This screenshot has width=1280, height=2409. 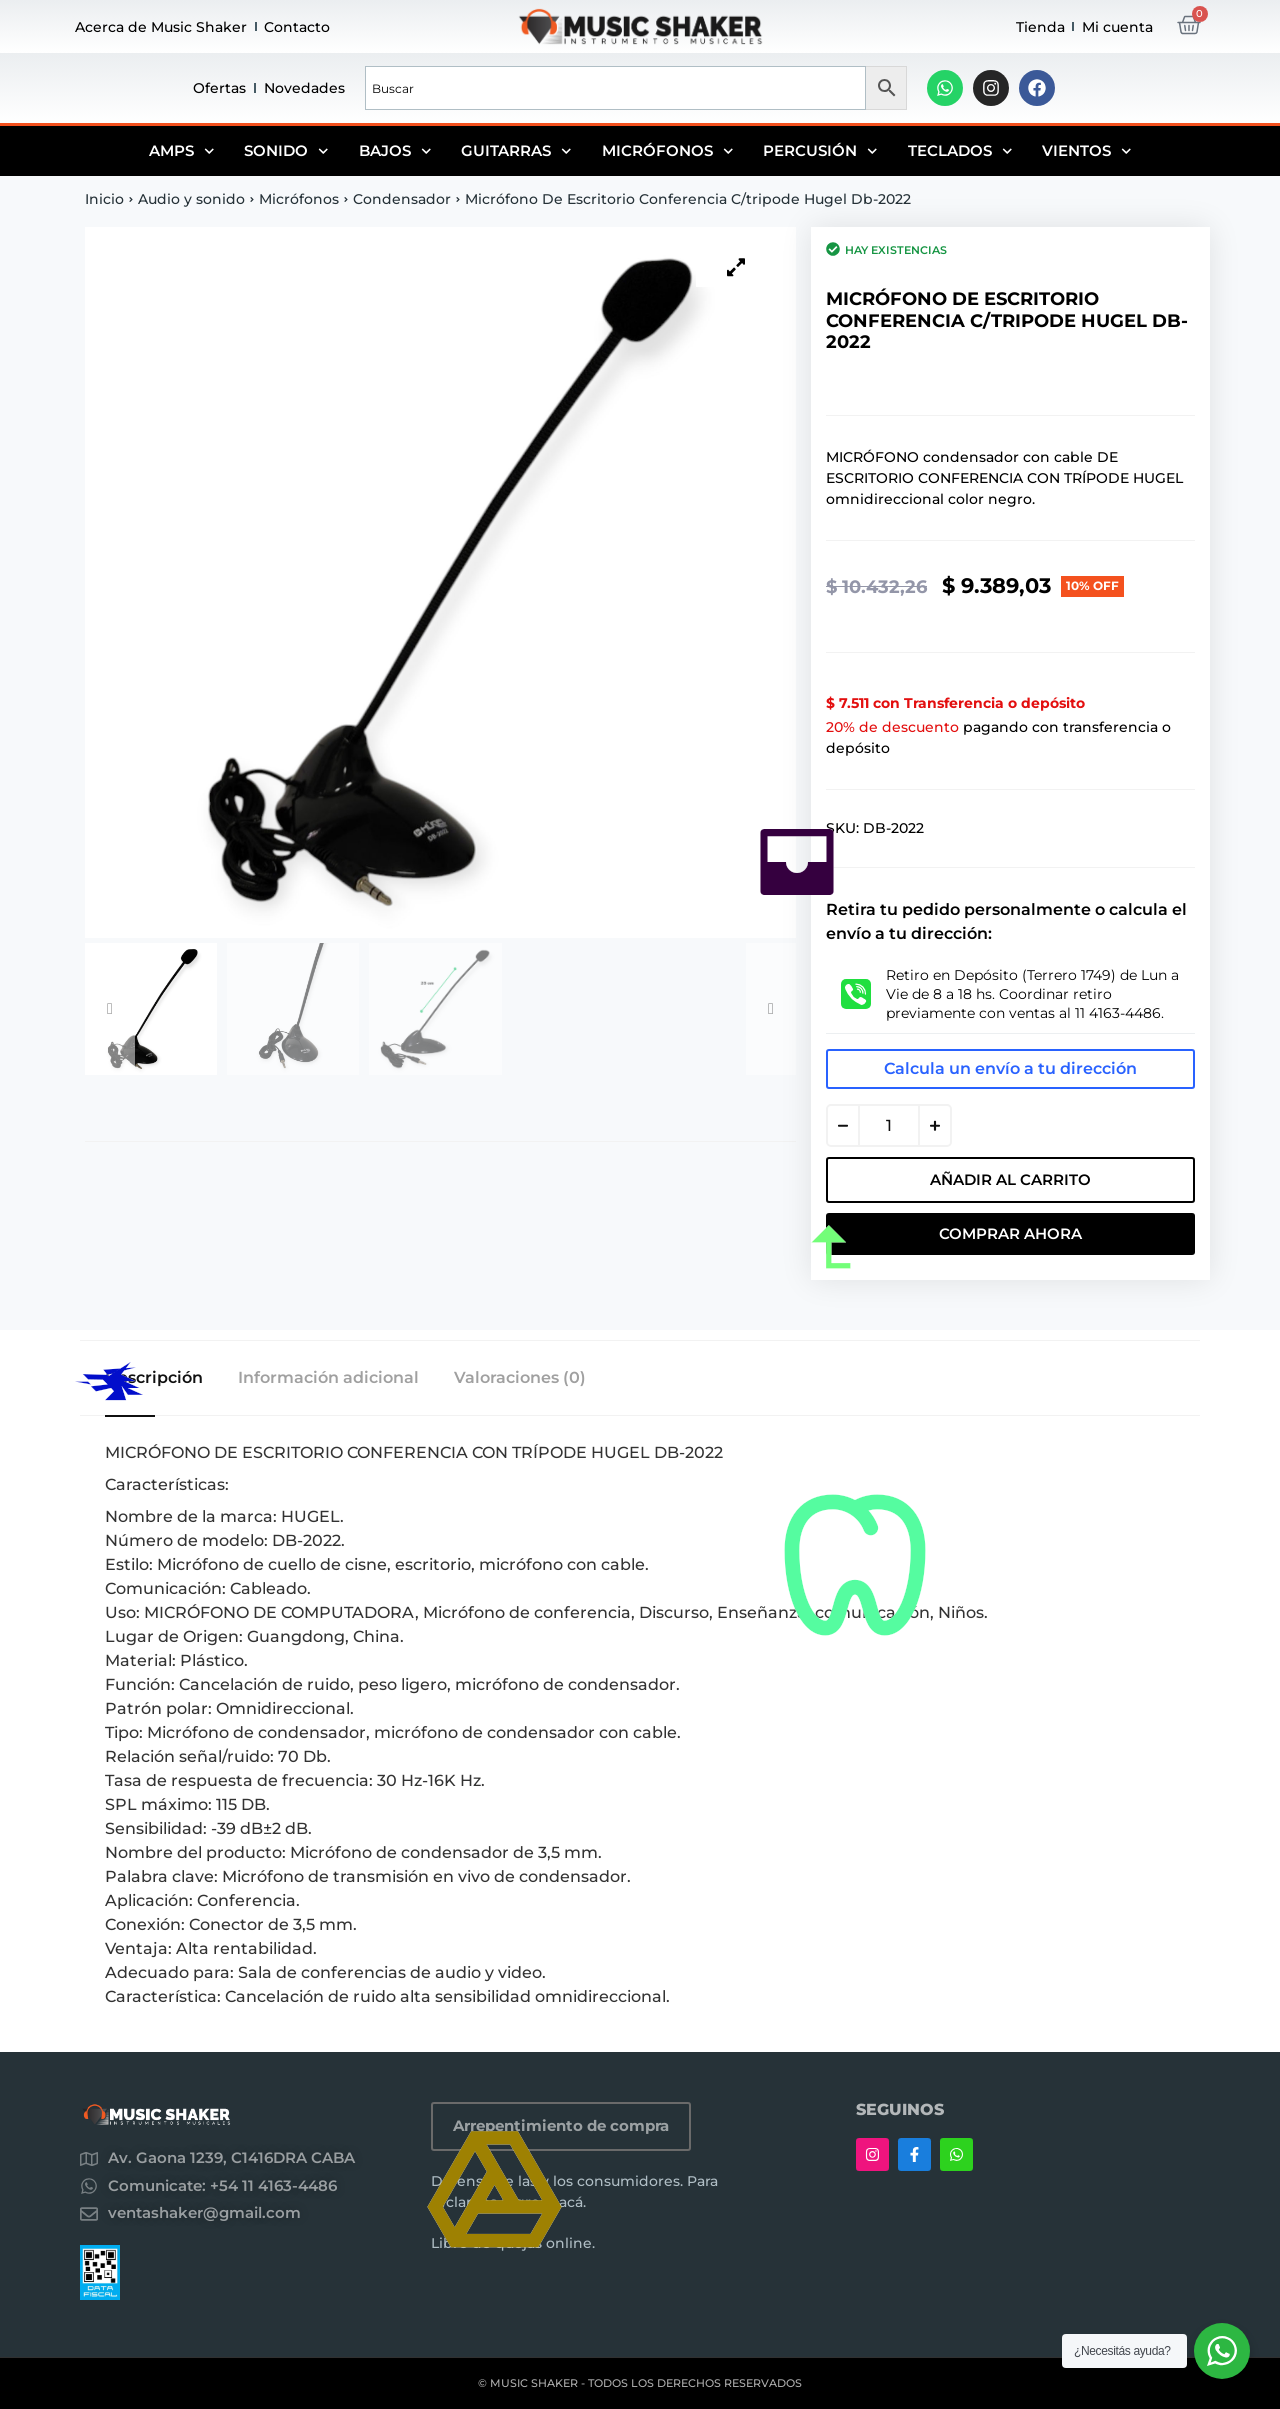 What do you see at coordinates (494, 2190) in the screenshot?
I see `open Google Drive` at bounding box center [494, 2190].